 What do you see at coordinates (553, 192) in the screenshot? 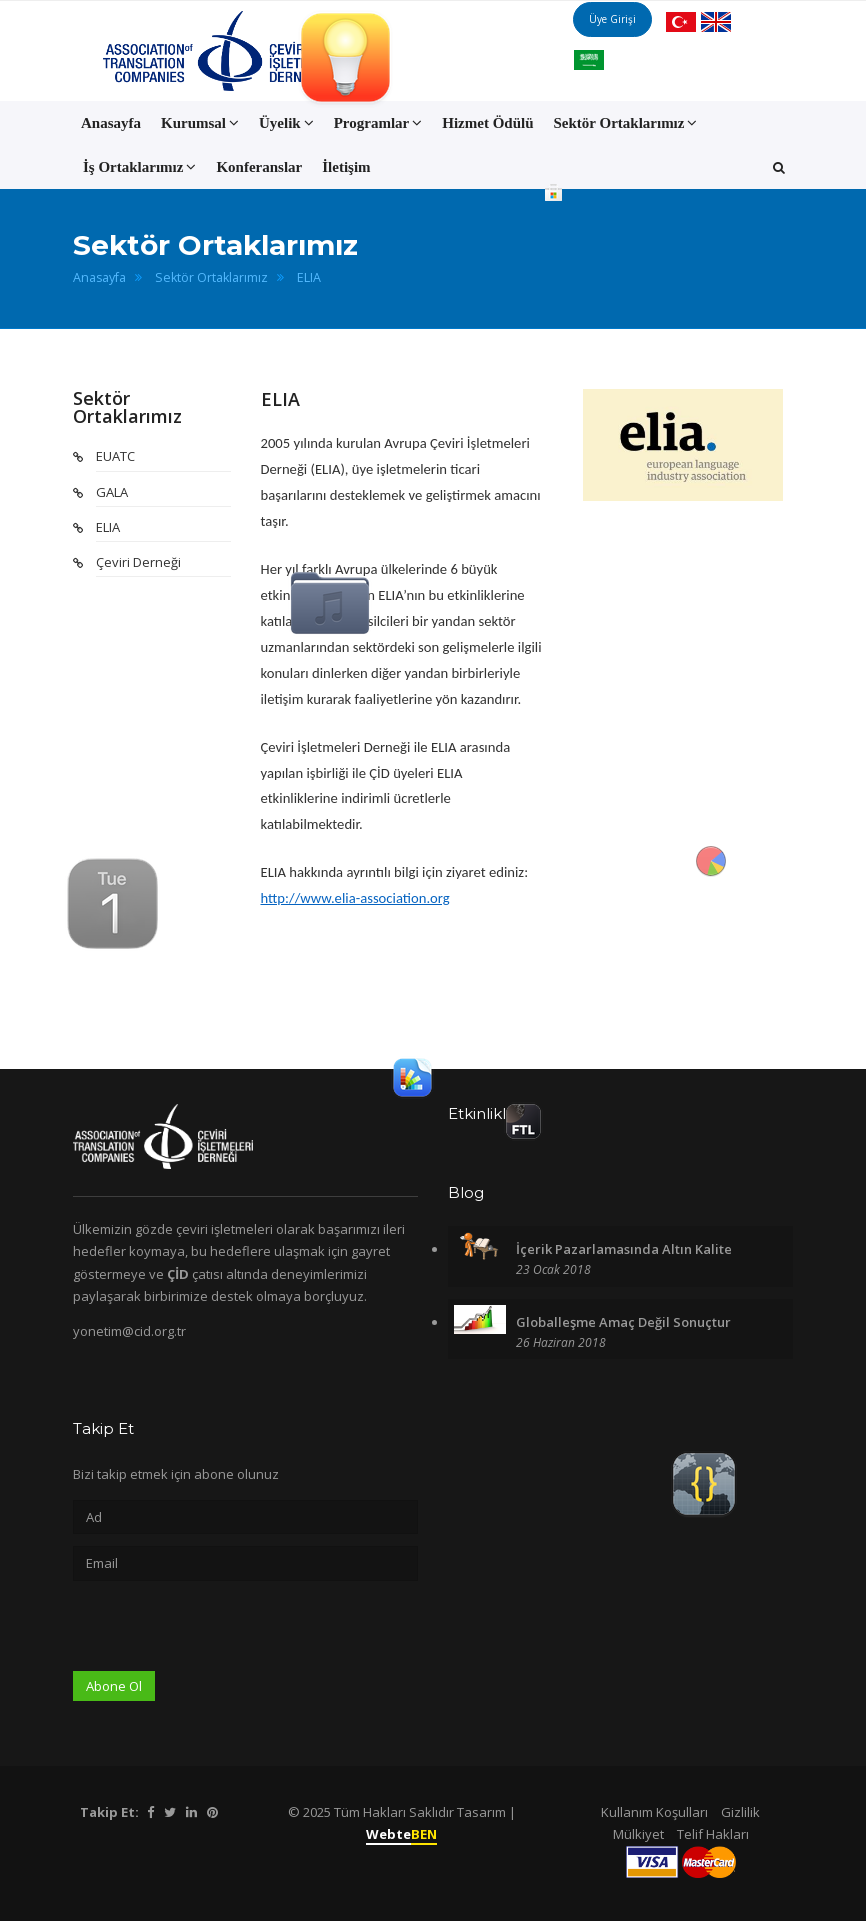
I see `open the Microsoft Store app` at bounding box center [553, 192].